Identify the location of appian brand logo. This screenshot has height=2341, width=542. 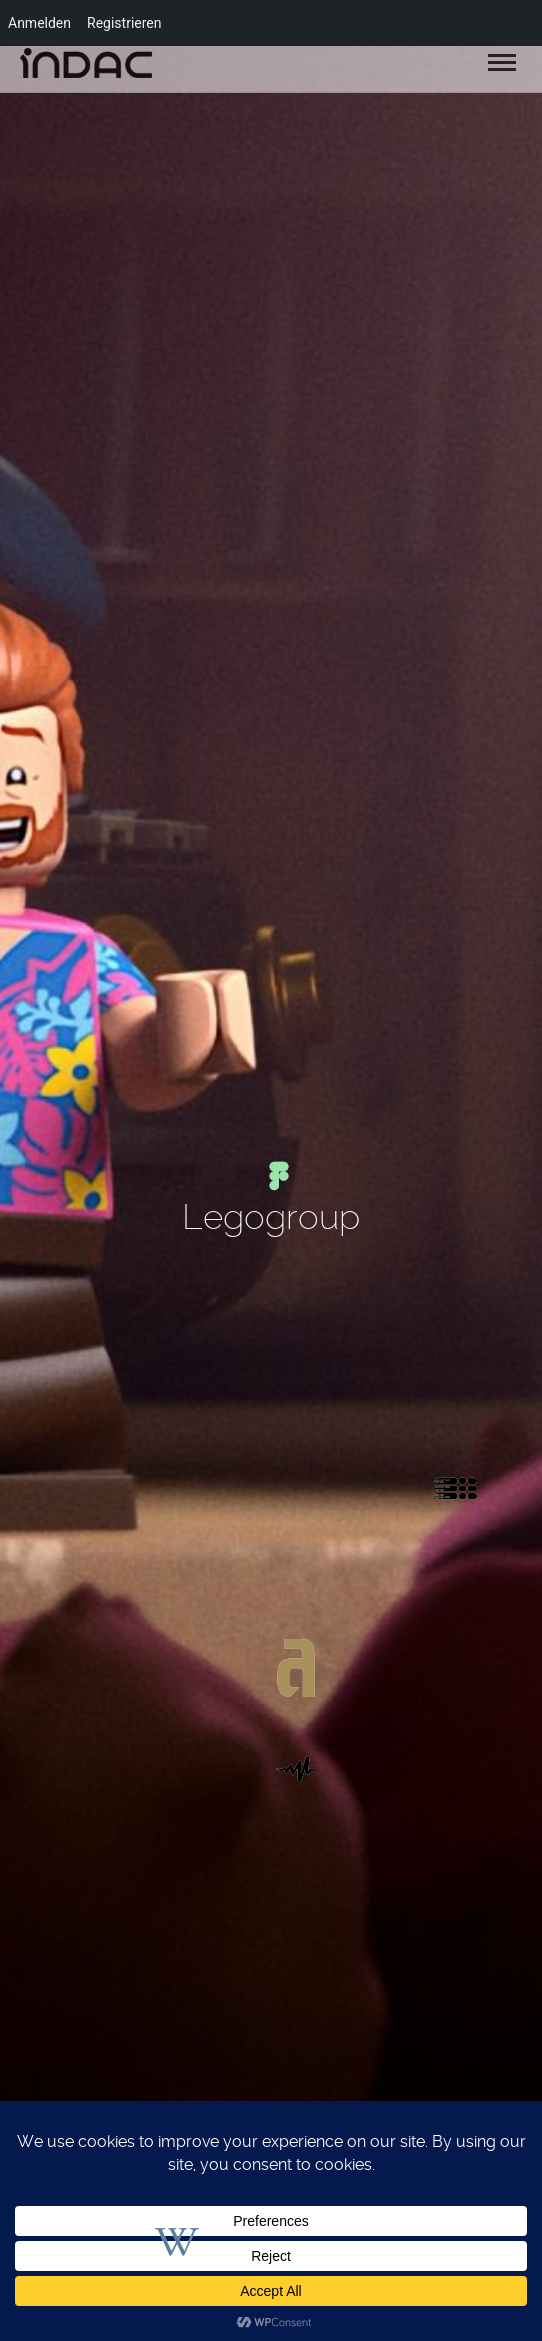
(296, 1668).